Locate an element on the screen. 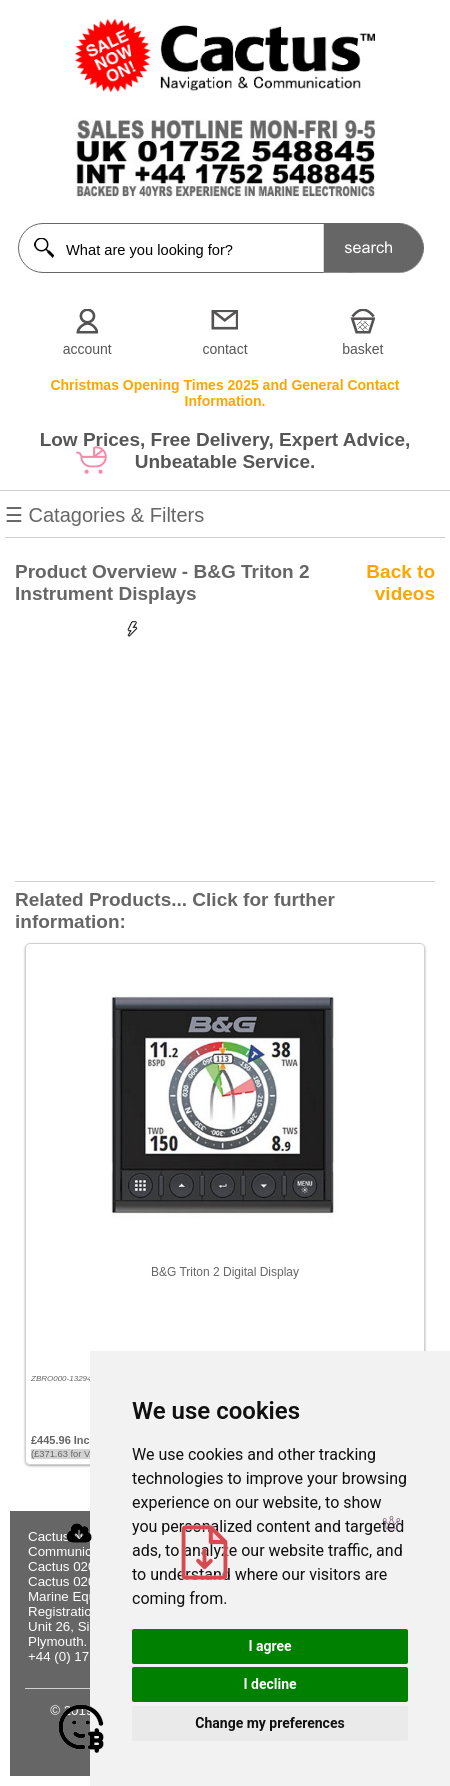  indicates premium or VIP membership status is located at coordinates (391, 1523).